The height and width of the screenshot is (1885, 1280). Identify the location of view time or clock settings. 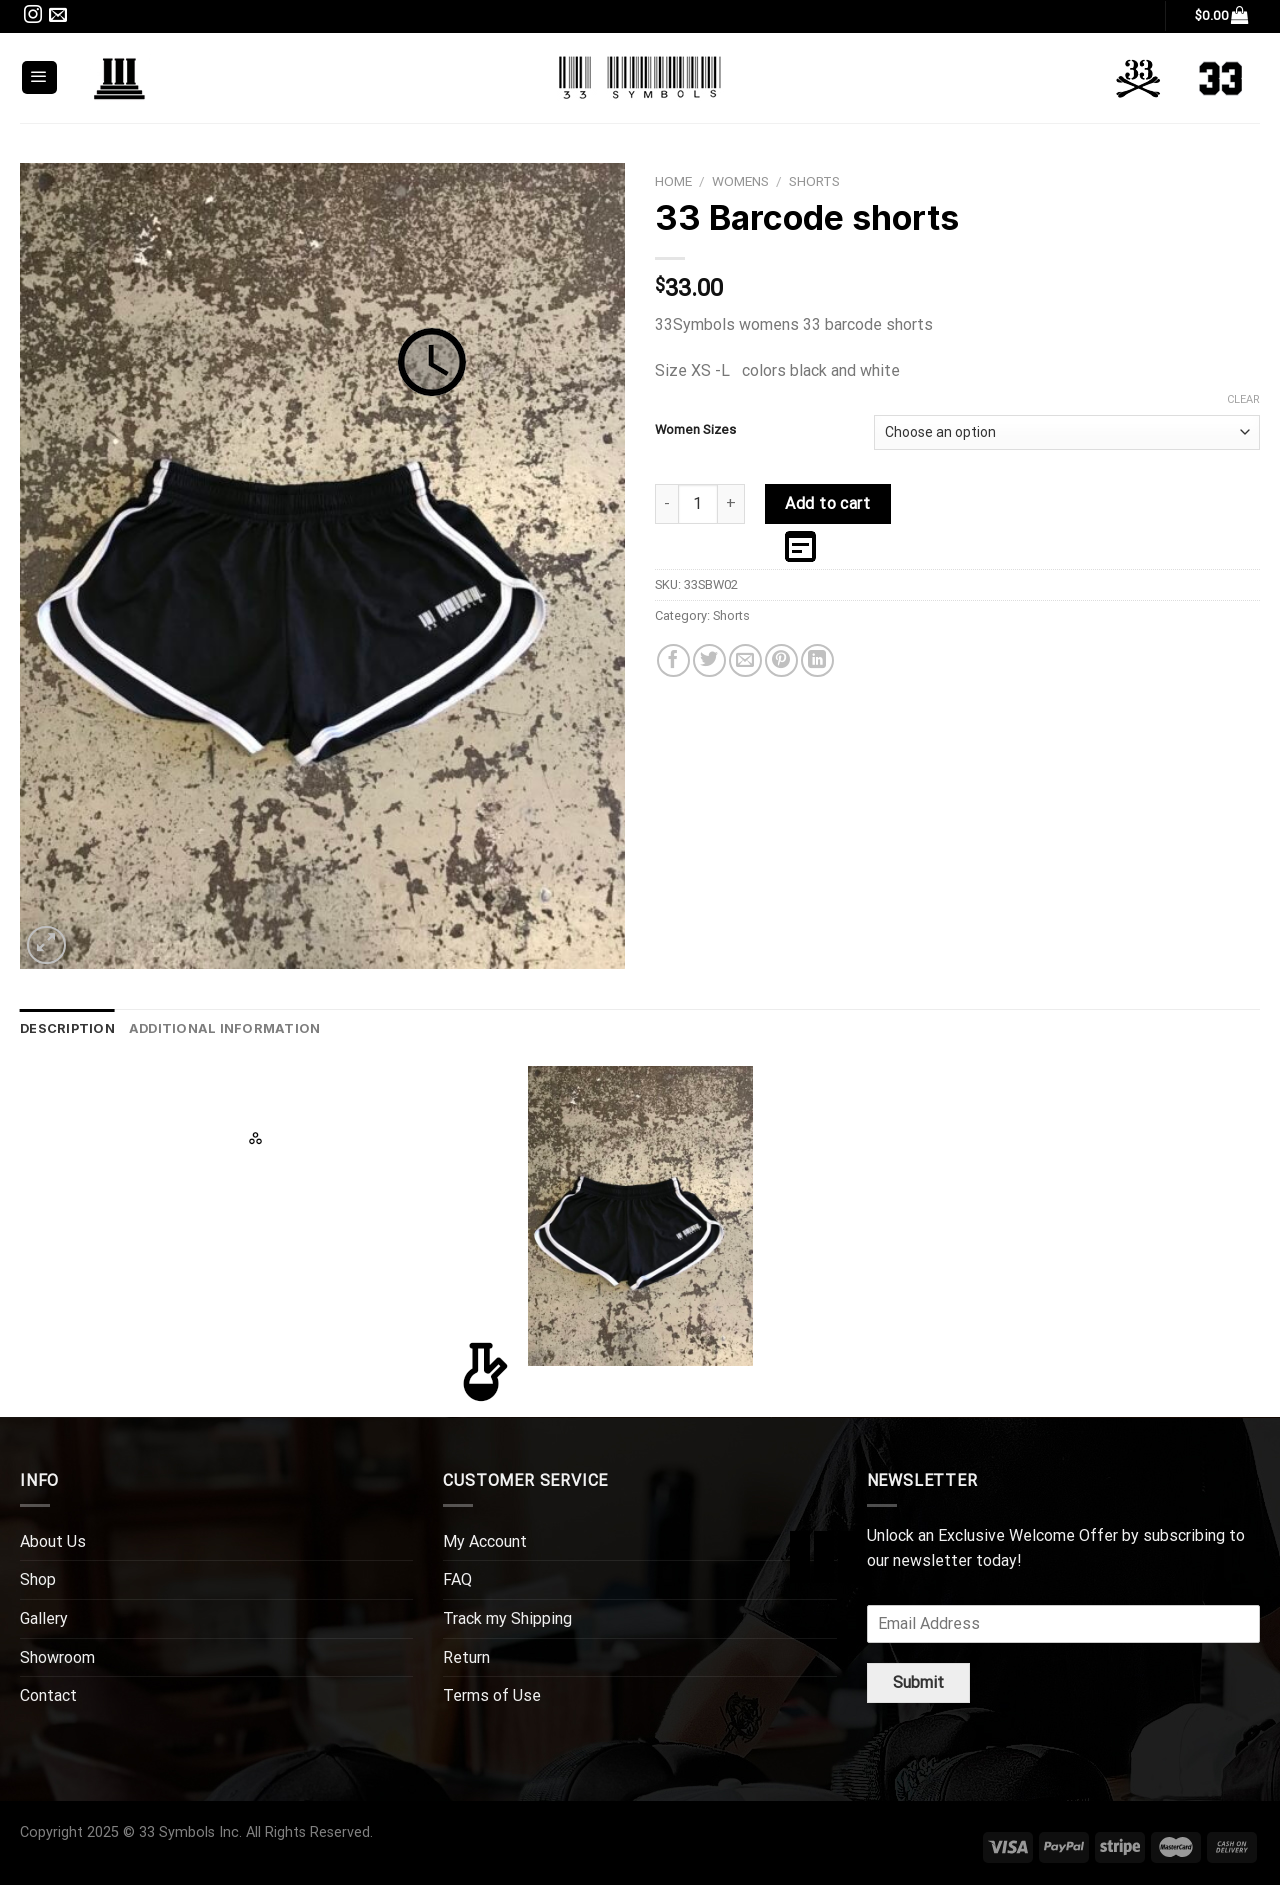
(432, 362).